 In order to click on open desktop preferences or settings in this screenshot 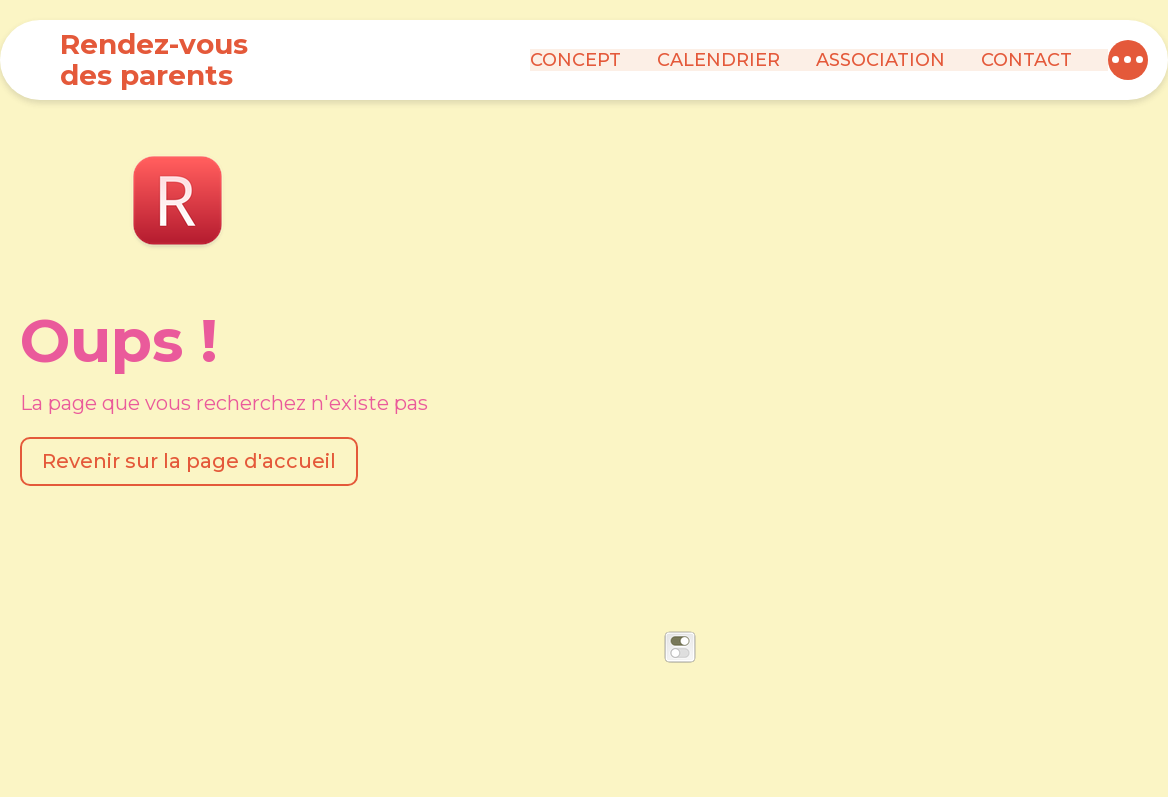, I will do `click(680, 647)`.